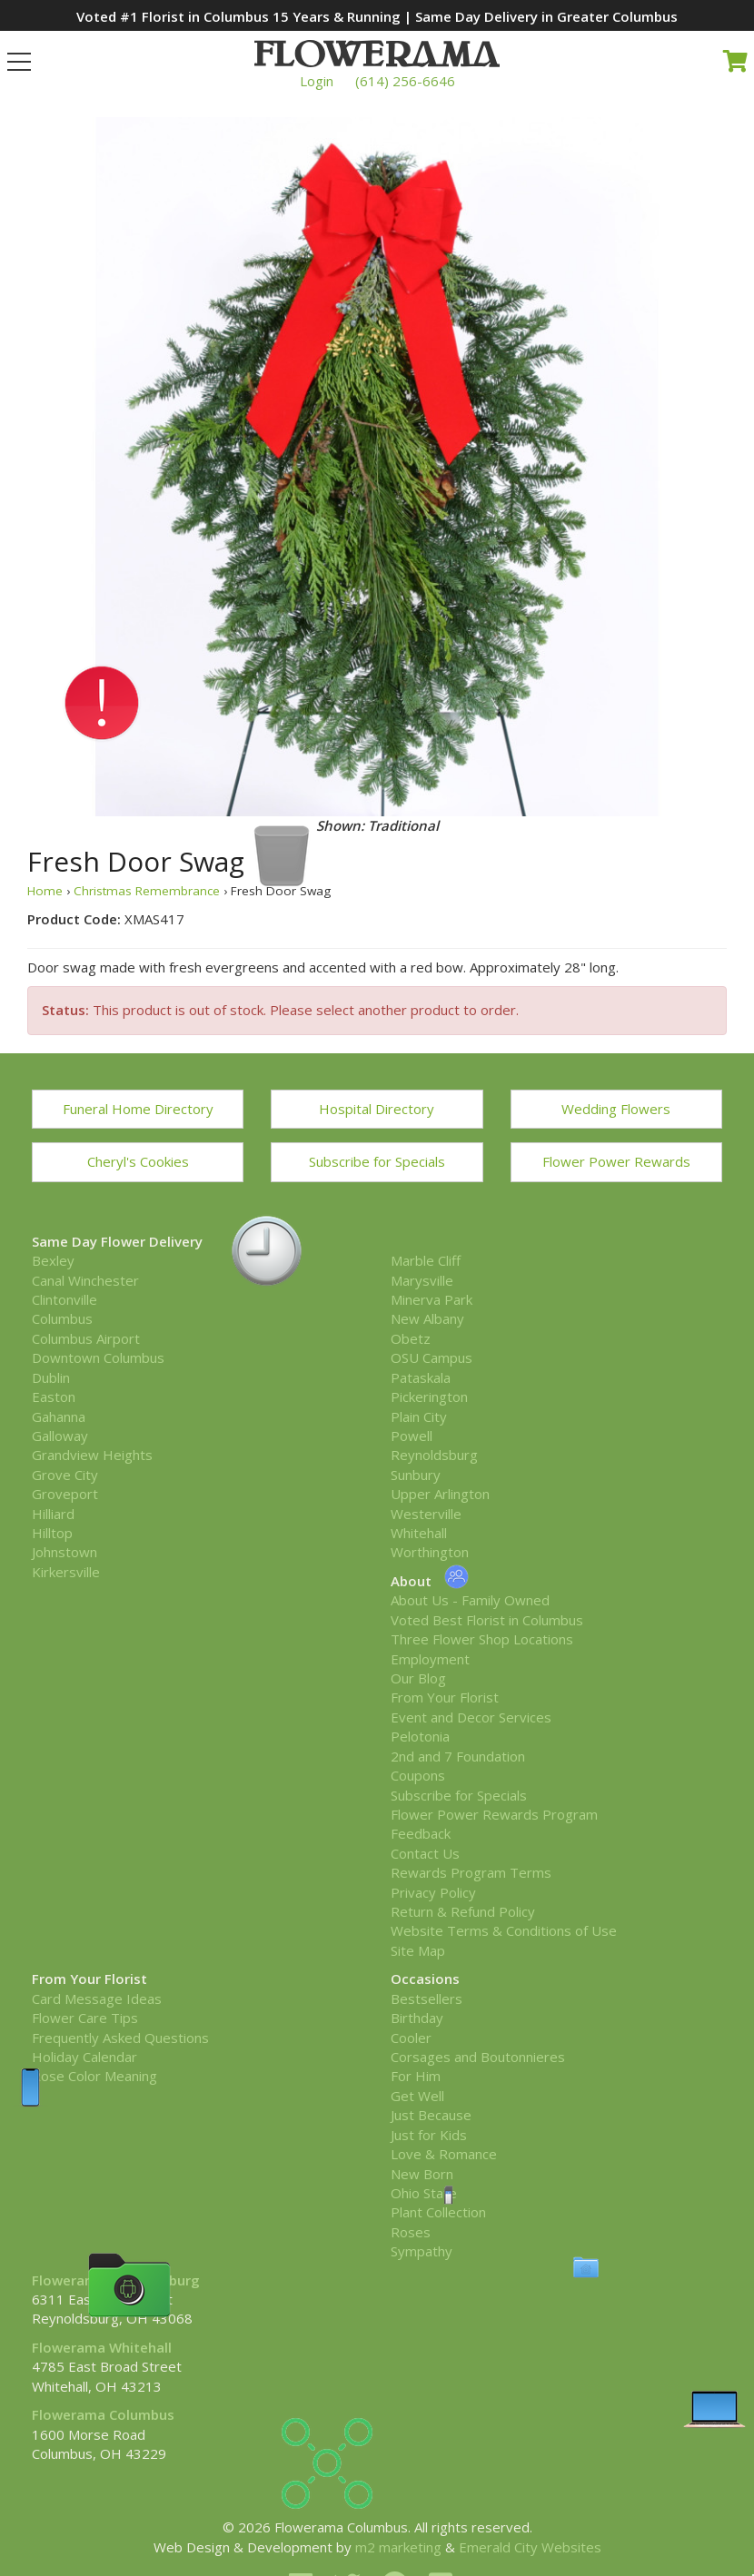  Describe the element at coordinates (448, 2195) in the screenshot. I see `access memory stick or removable storage` at that location.